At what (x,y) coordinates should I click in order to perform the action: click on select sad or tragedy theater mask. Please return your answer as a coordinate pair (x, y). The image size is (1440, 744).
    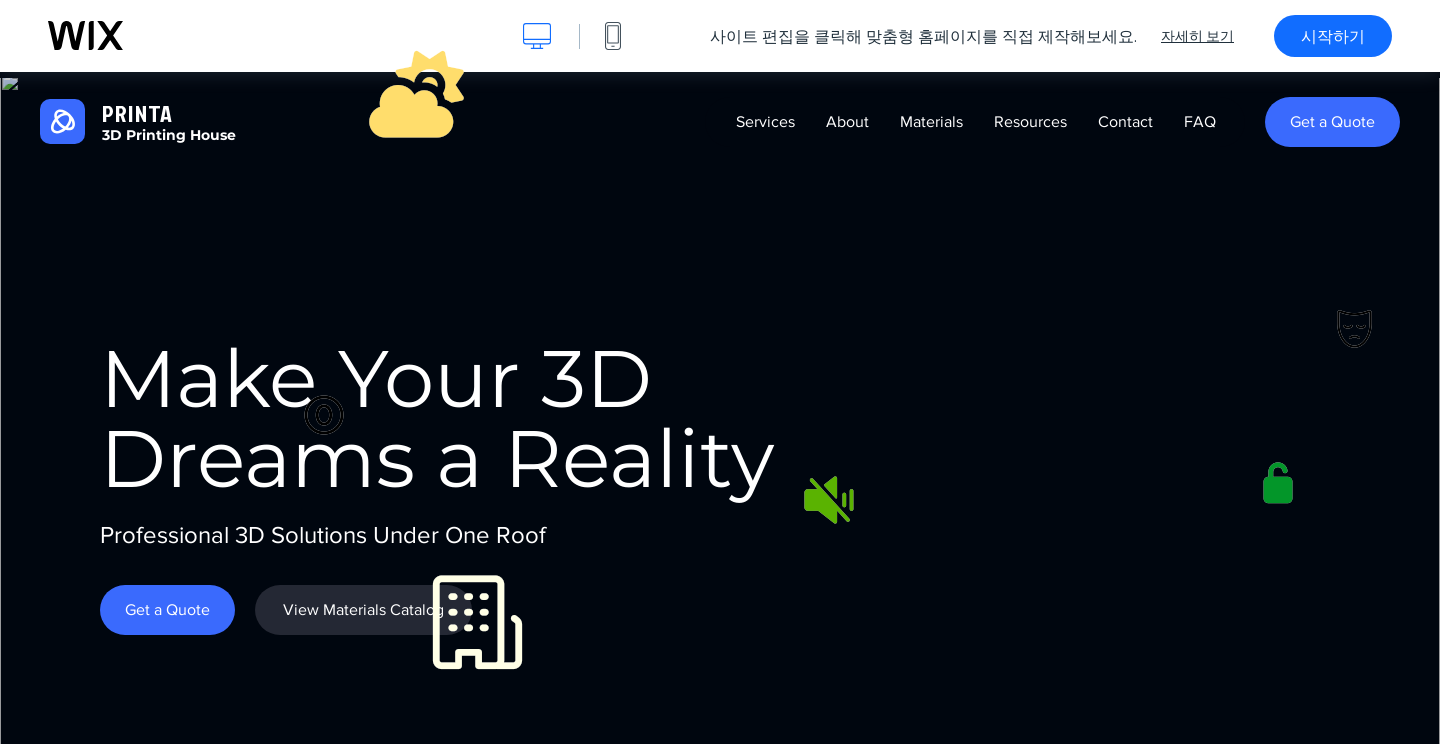
    Looking at the image, I should click on (1354, 327).